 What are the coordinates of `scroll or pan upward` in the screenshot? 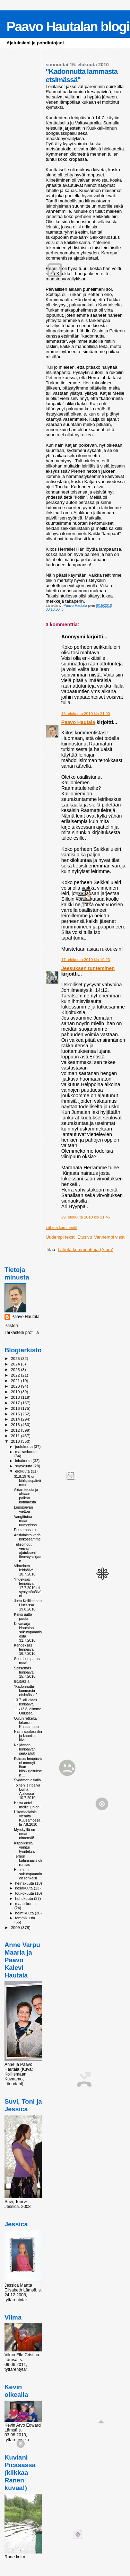 It's located at (101, 2422).